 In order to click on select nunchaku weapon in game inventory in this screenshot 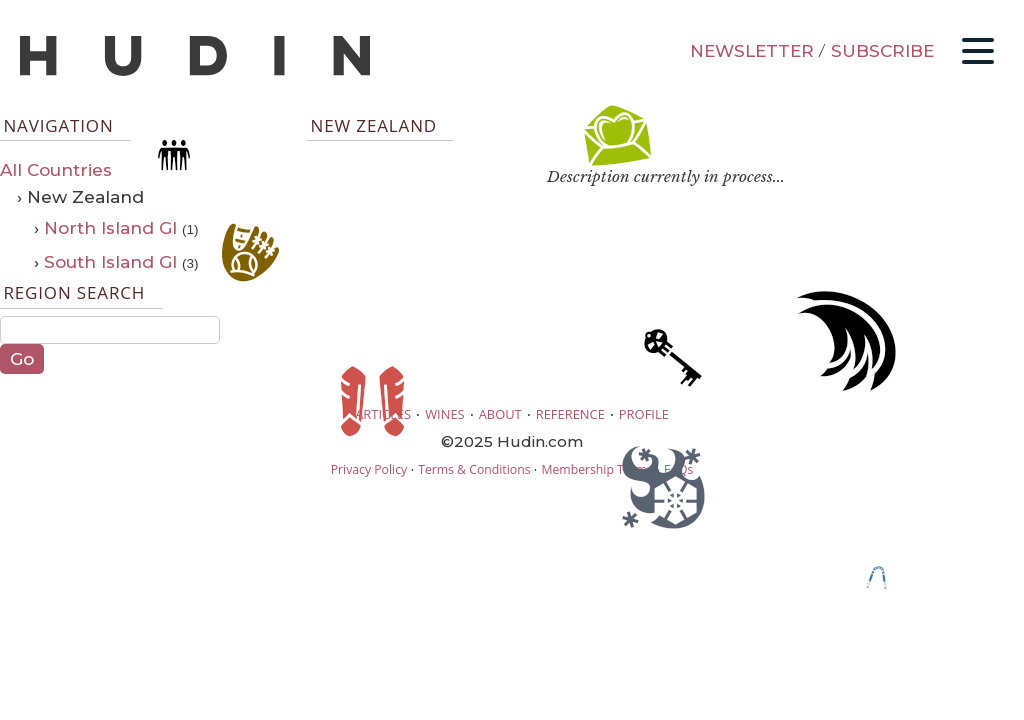, I will do `click(876, 577)`.